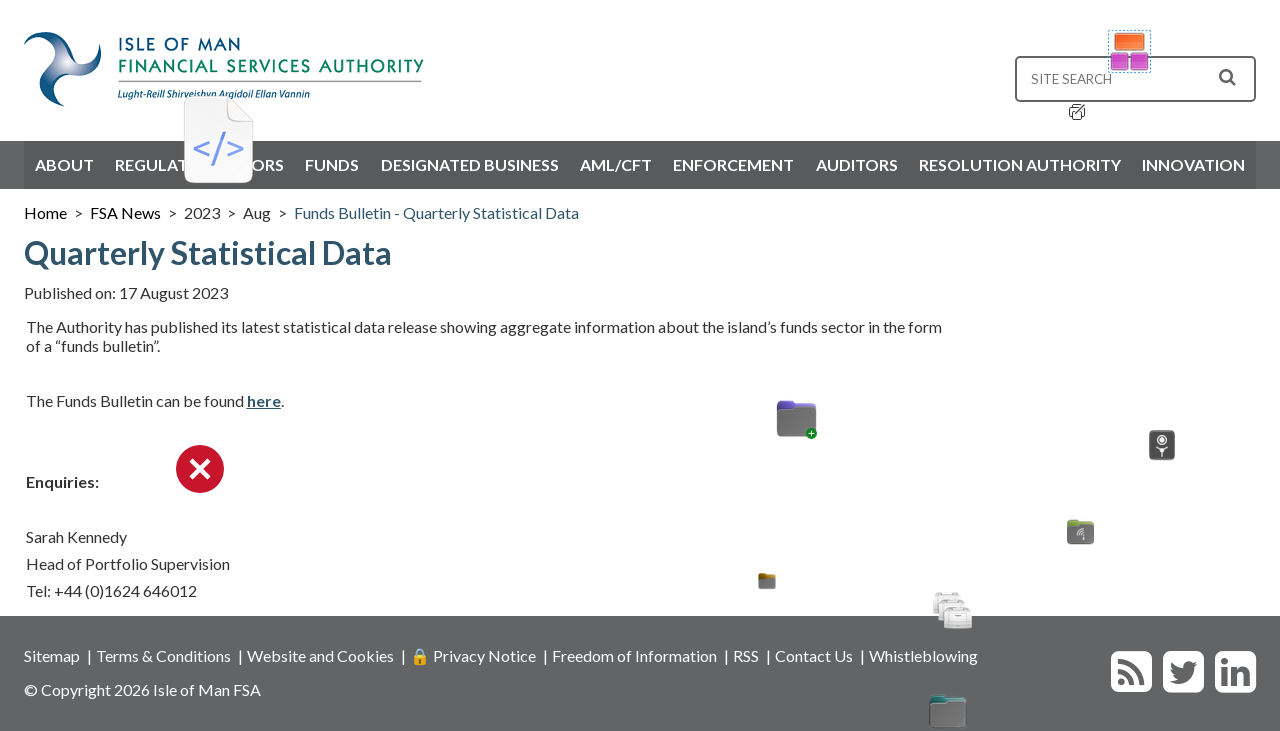 The width and height of the screenshot is (1280, 731). What do you see at coordinates (200, 469) in the screenshot?
I see `close the current dialog or modal window` at bounding box center [200, 469].